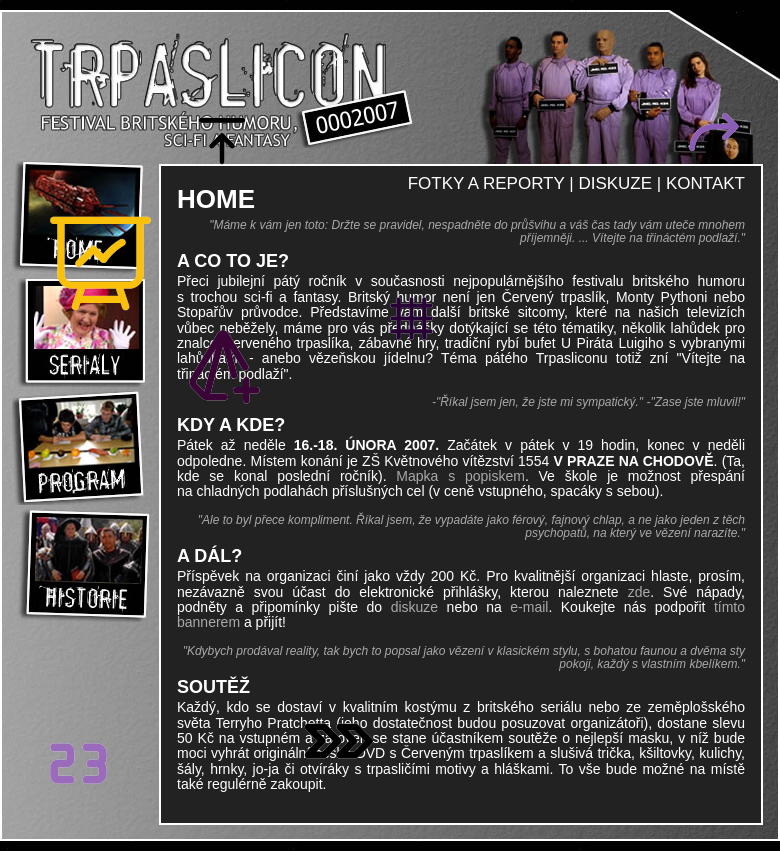 Image resolution: width=780 pixels, height=851 pixels. What do you see at coordinates (714, 132) in the screenshot?
I see `share or forward content` at bounding box center [714, 132].